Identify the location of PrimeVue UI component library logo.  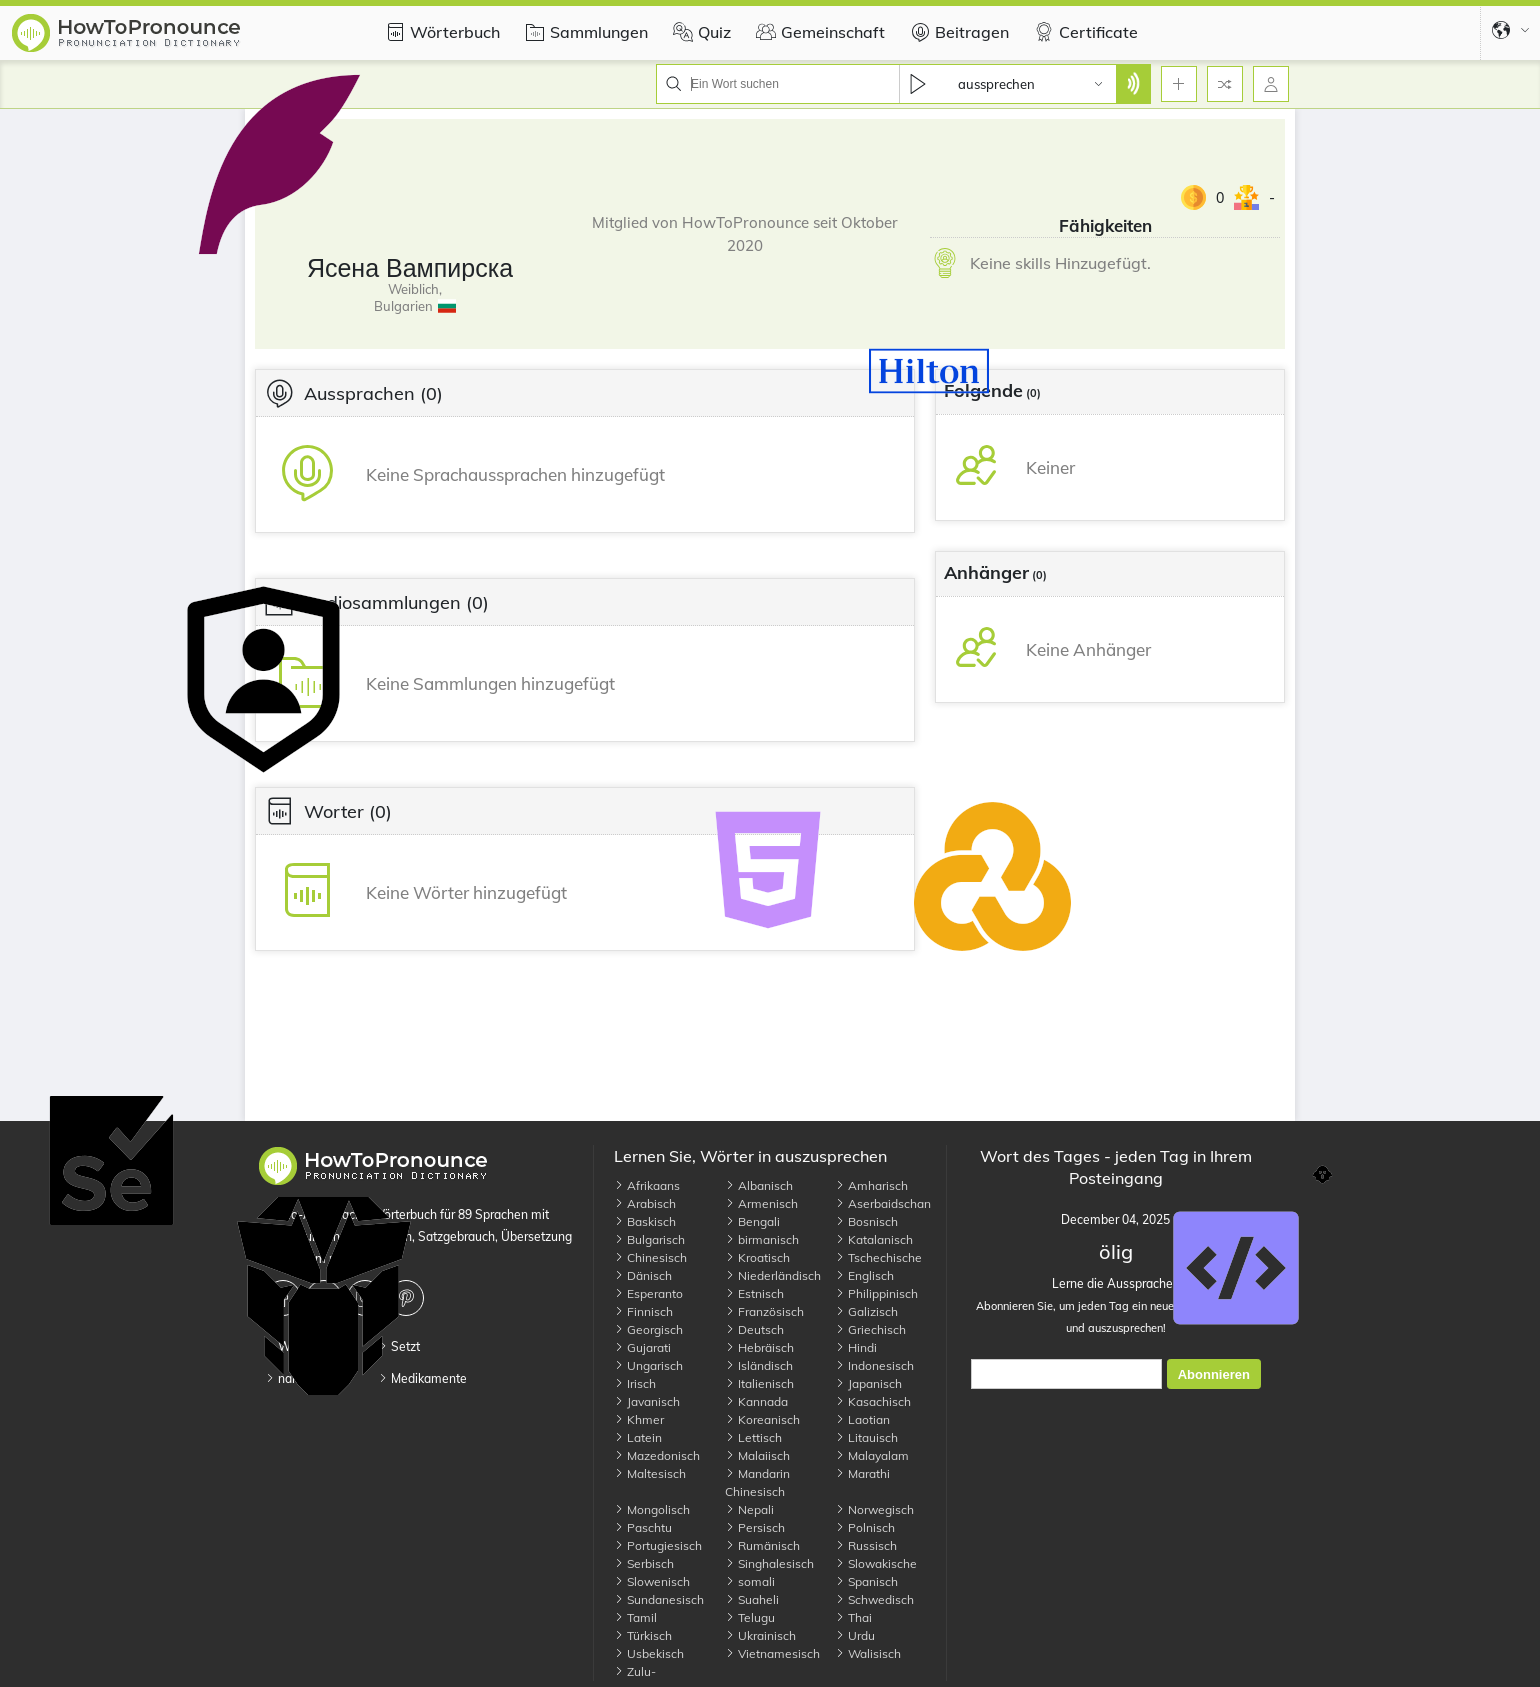
(324, 1296).